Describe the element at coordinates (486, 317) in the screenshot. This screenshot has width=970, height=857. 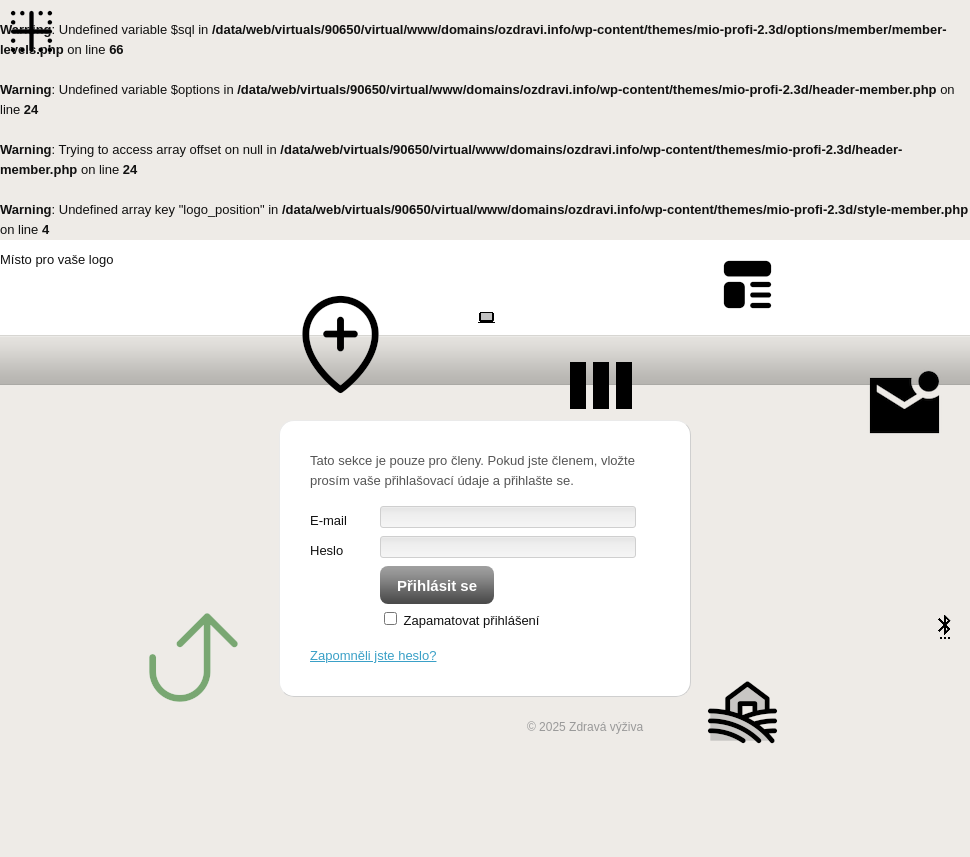
I see `switch to laptop or desktop view` at that location.